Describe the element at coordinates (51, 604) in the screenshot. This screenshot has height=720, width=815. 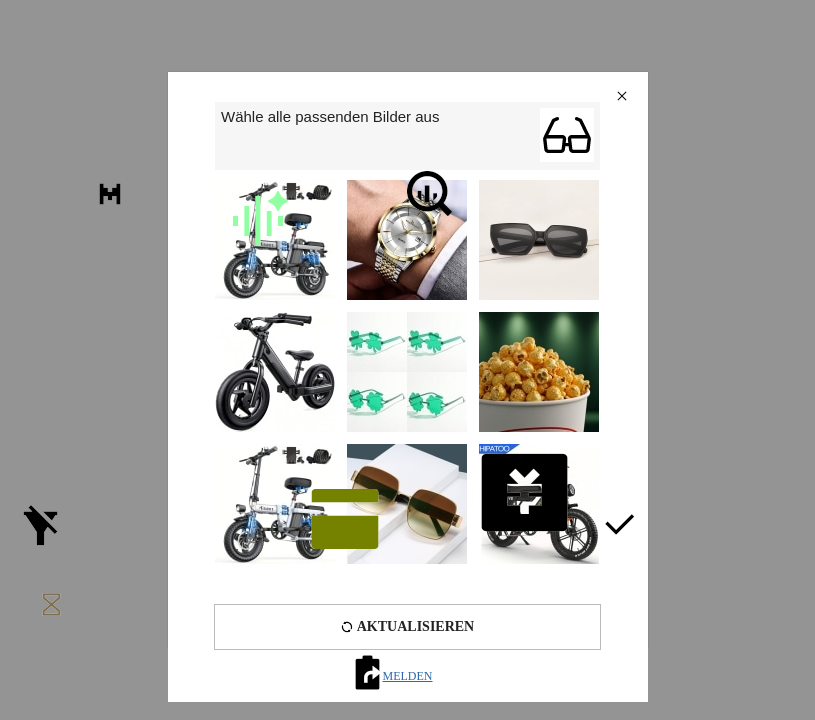
I see `indicates a process is in progress or loading` at that location.